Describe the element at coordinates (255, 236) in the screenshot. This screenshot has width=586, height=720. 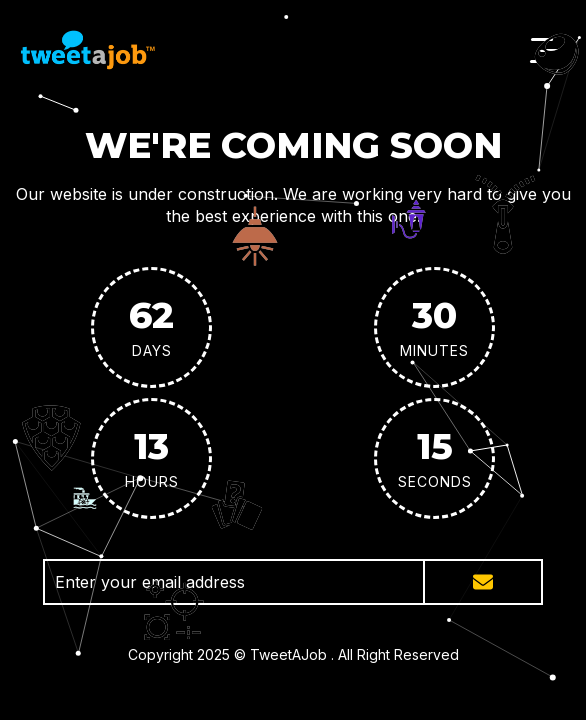
I see `toggle ceiling light on/off` at that location.